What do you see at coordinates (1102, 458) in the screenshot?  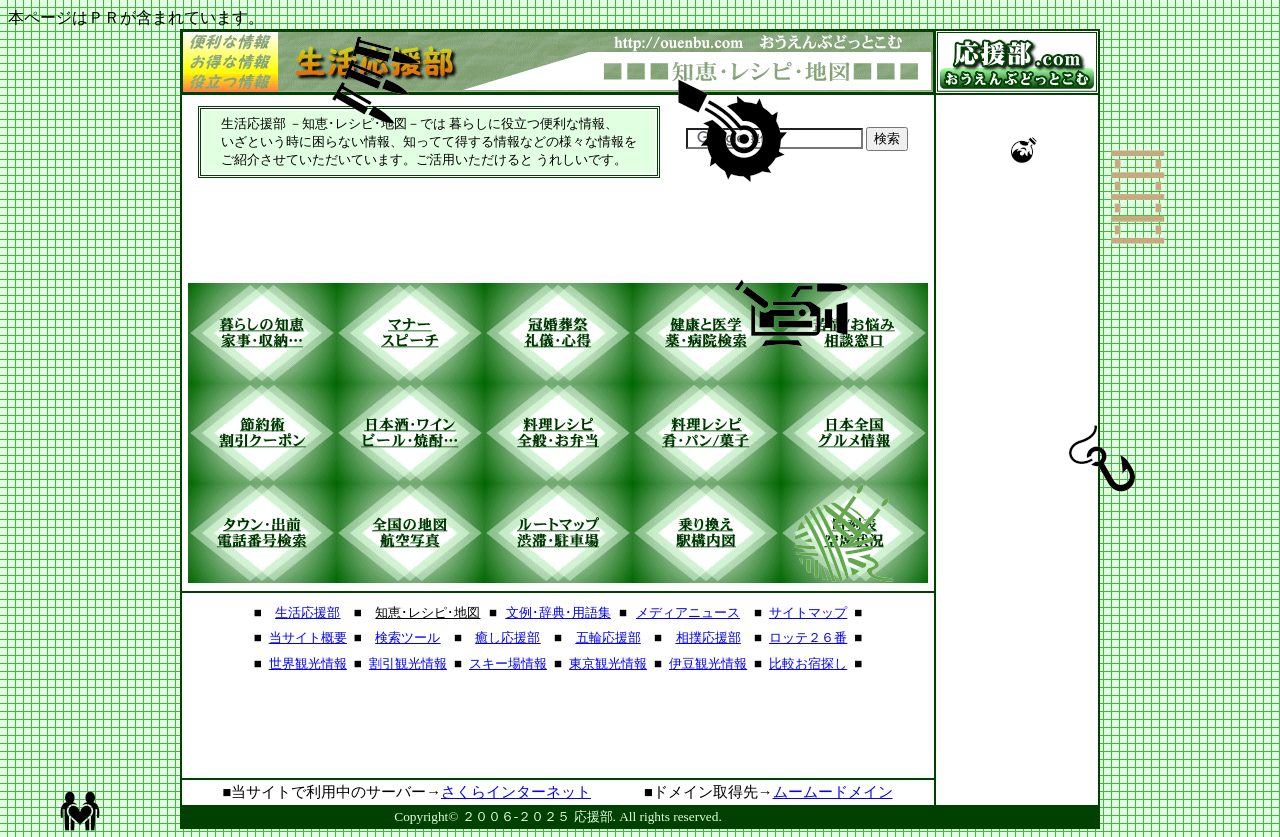 I see `access fishing mini-game or activity` at bounding box center [1102, 458].